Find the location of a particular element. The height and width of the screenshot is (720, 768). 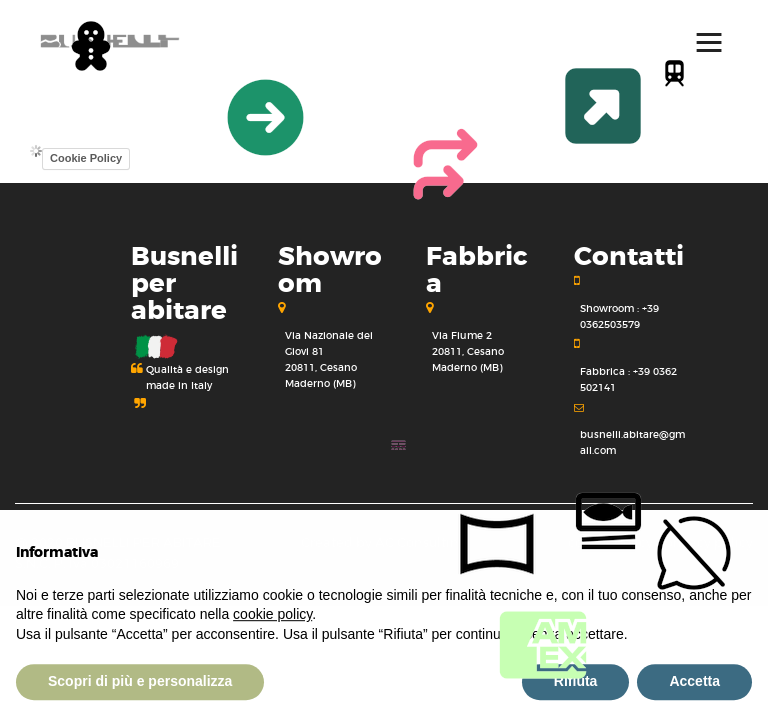

proceed to the next step is located at coordinates (265, 117).